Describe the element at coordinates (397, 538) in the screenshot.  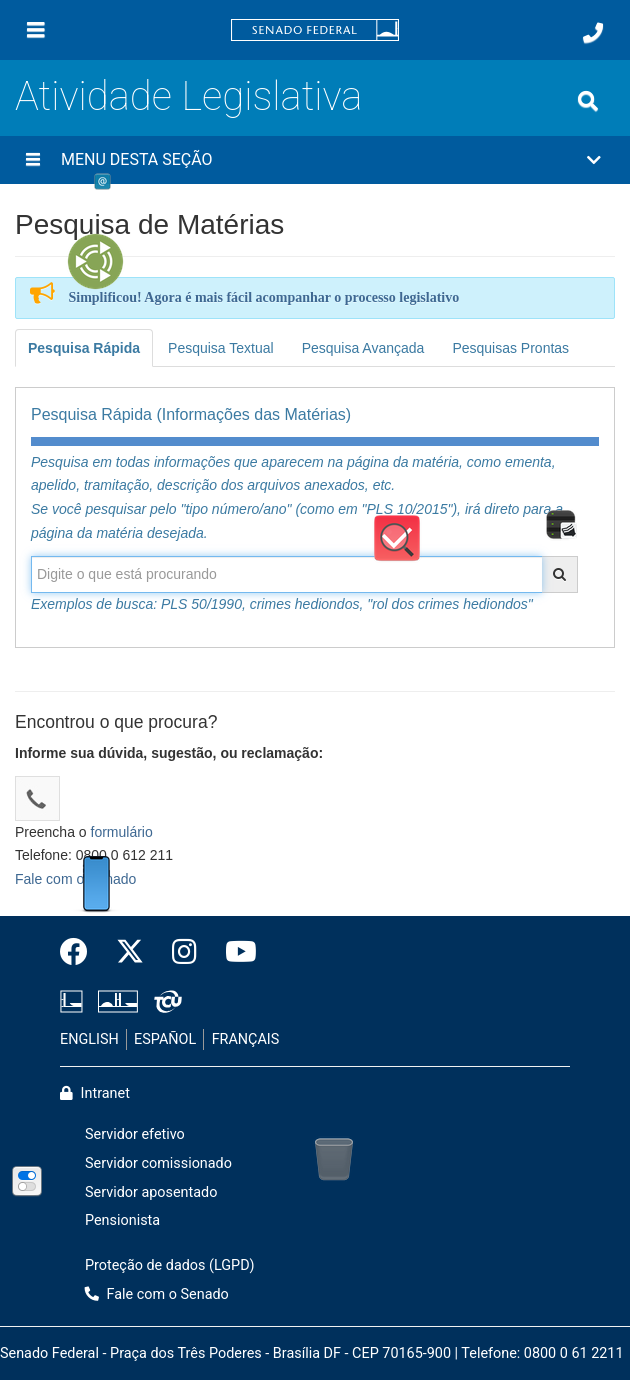
I see `open dconf editor to modify system configuration settings` at that location.